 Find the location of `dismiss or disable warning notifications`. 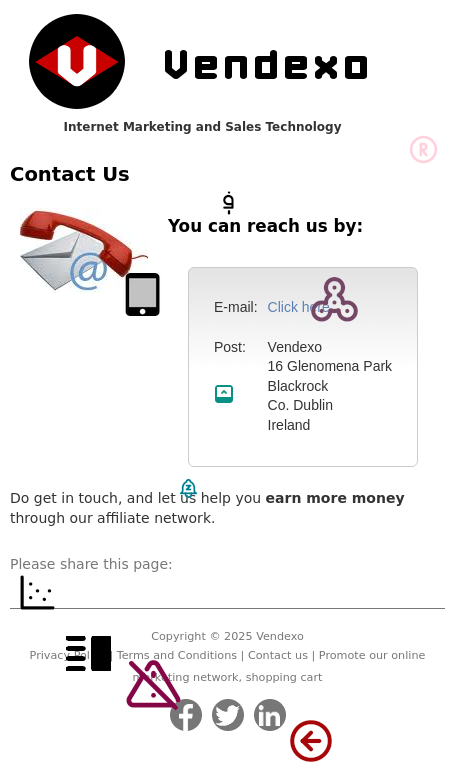

dismiss or disable warning notifications is located at coordinates (153, 685).